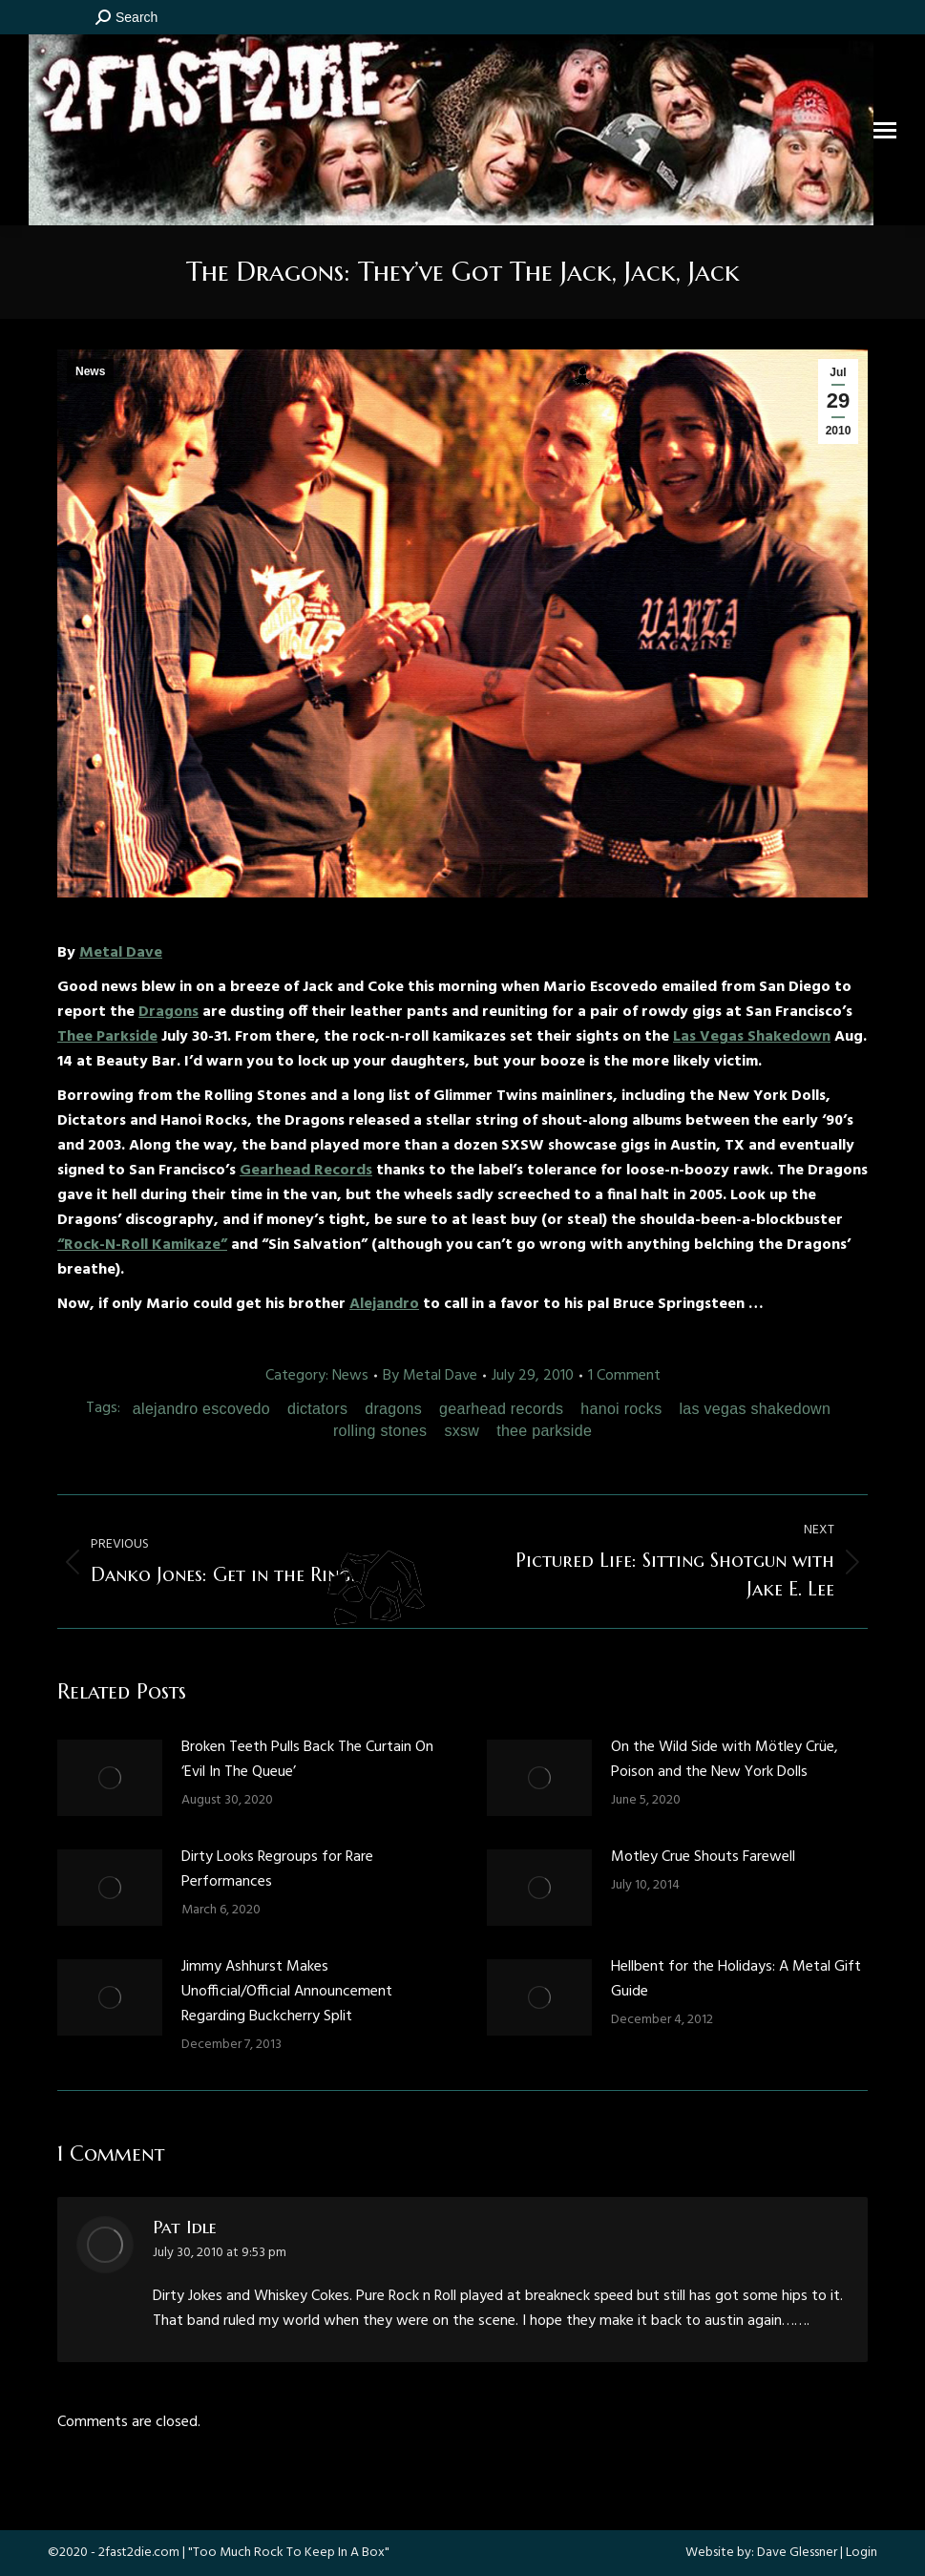 The width and height of the screenshot is (925, 2576). What do you see at coordinates (582, 375) in the screenshot?
I see `select executioner character class` at bounding box center [582, 375].